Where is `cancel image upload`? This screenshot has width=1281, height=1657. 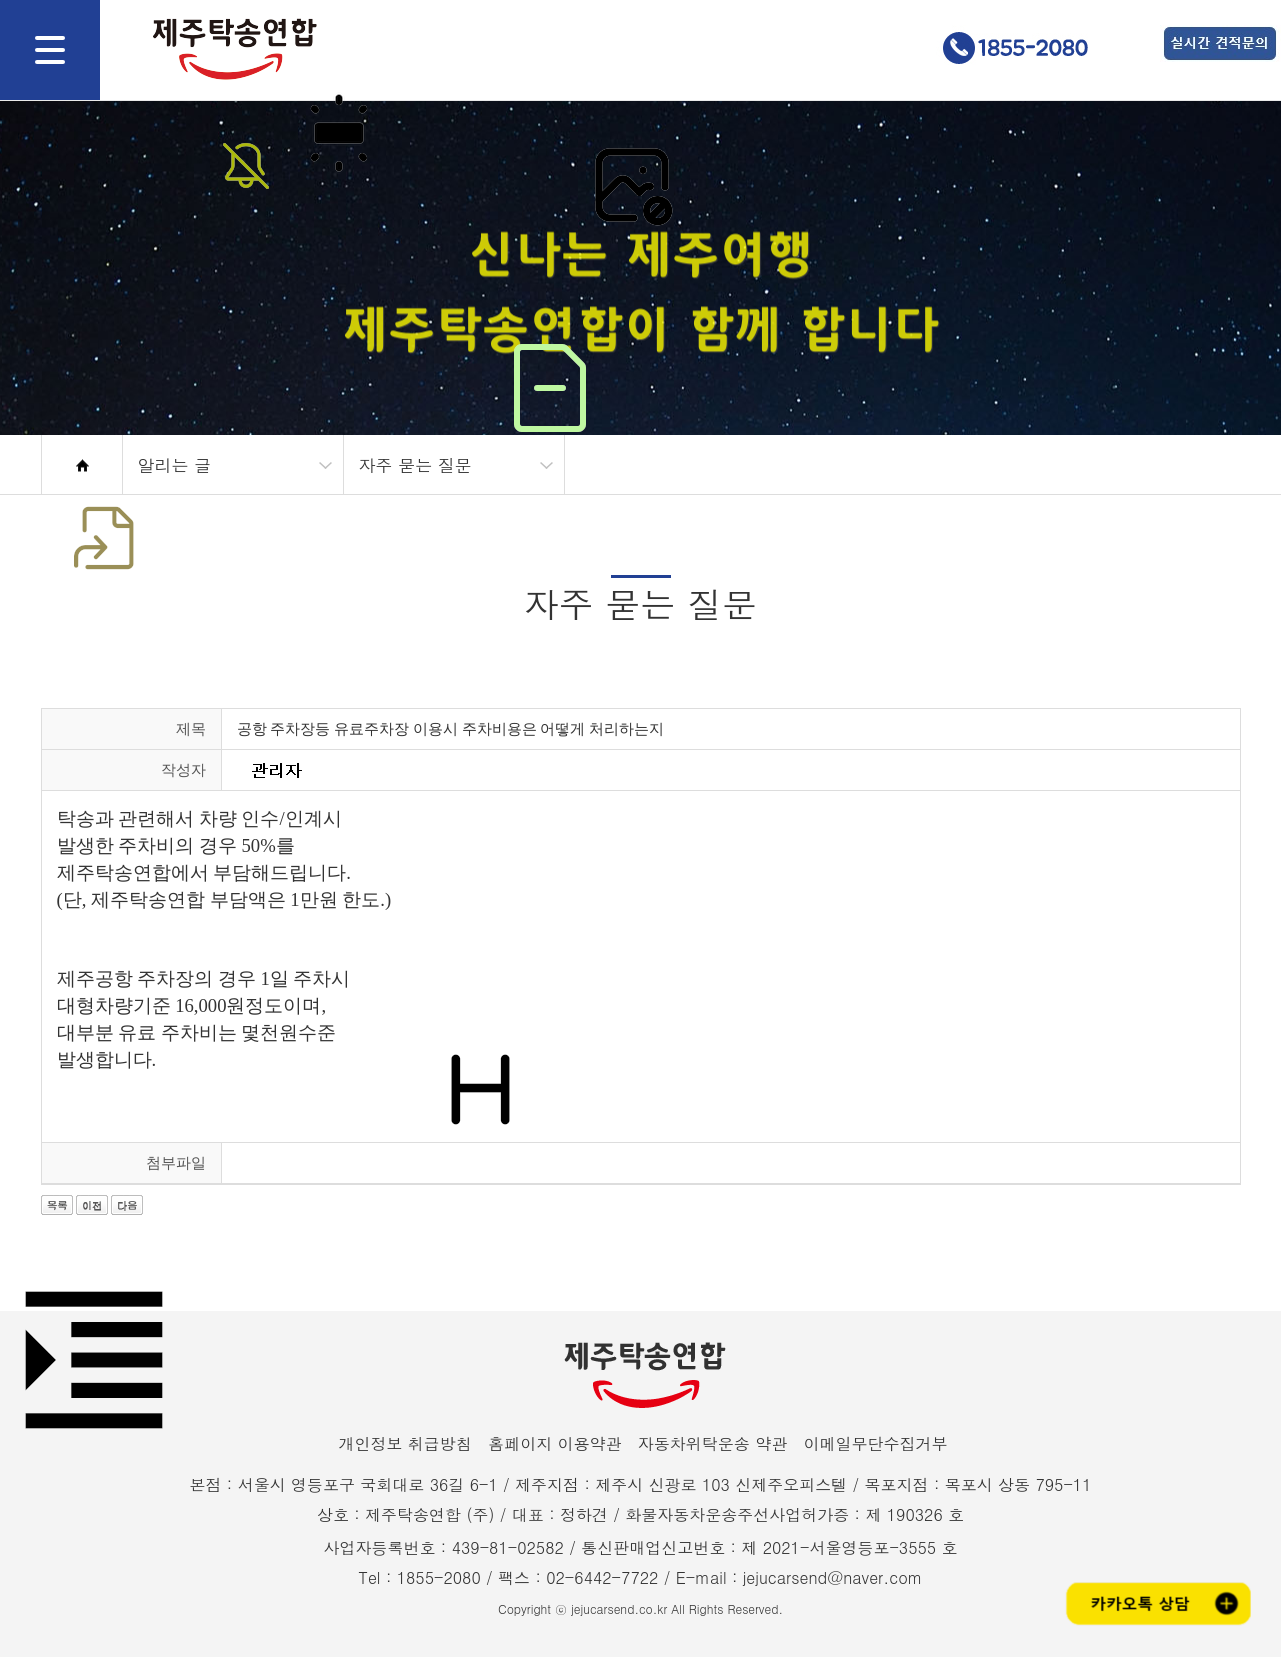 cancel image upload is located at coordinates (632, 185).